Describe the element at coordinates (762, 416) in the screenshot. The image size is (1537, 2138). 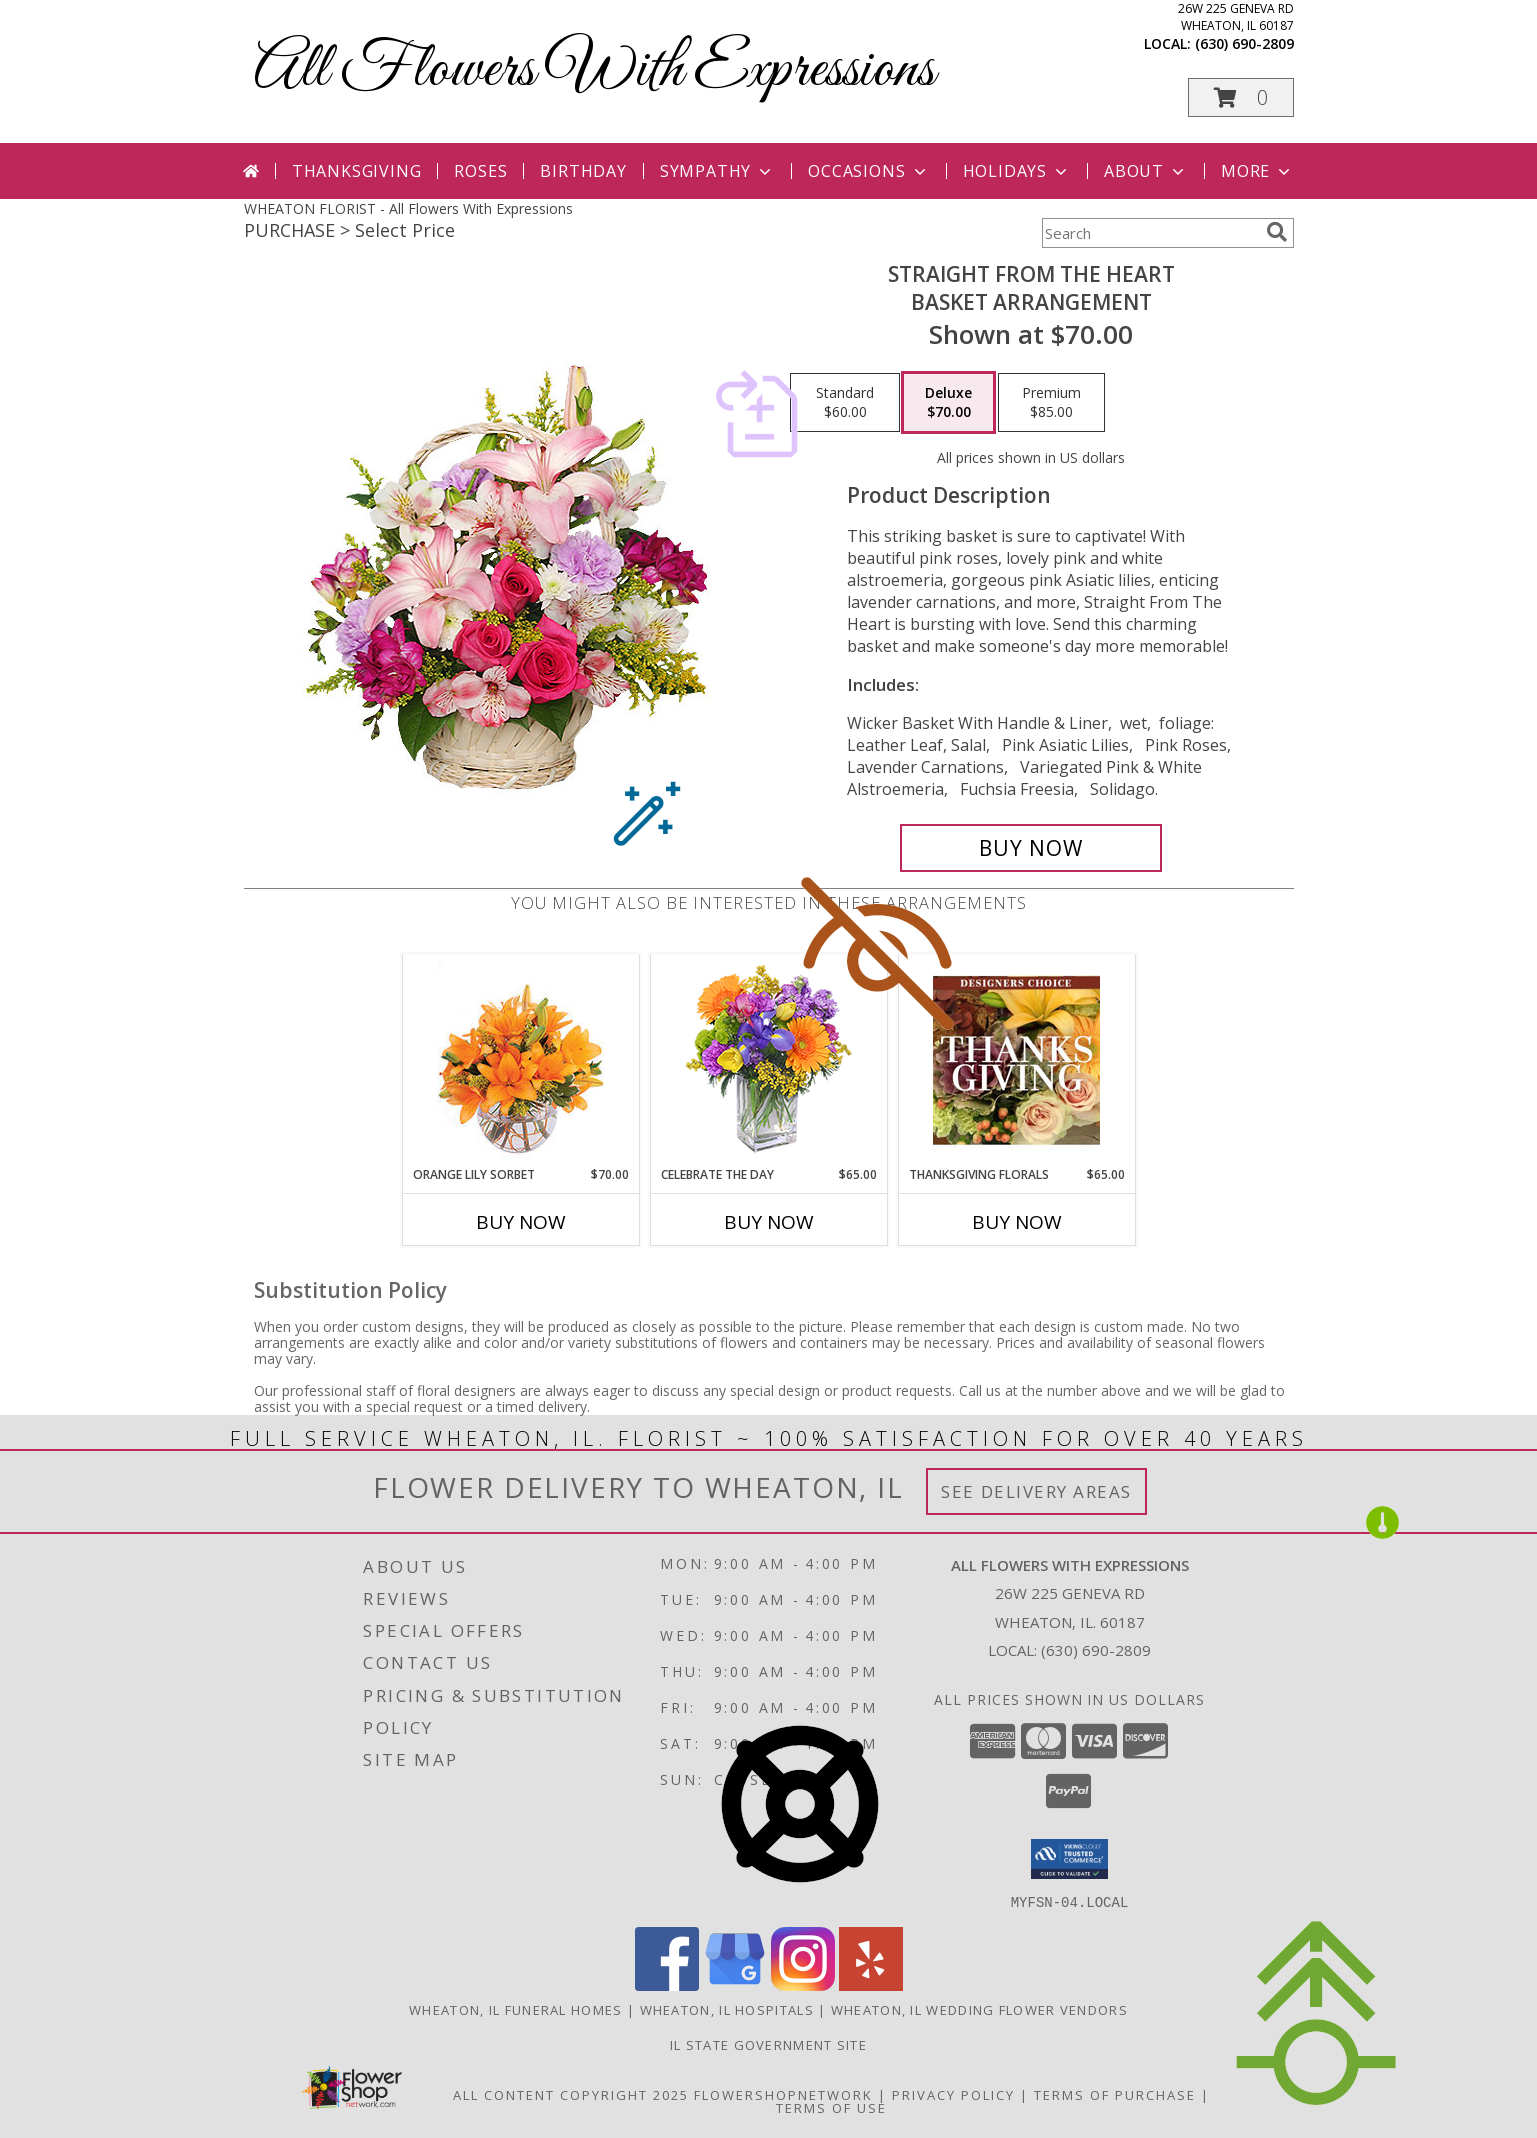
I see `view changes in a pull request` at that location.